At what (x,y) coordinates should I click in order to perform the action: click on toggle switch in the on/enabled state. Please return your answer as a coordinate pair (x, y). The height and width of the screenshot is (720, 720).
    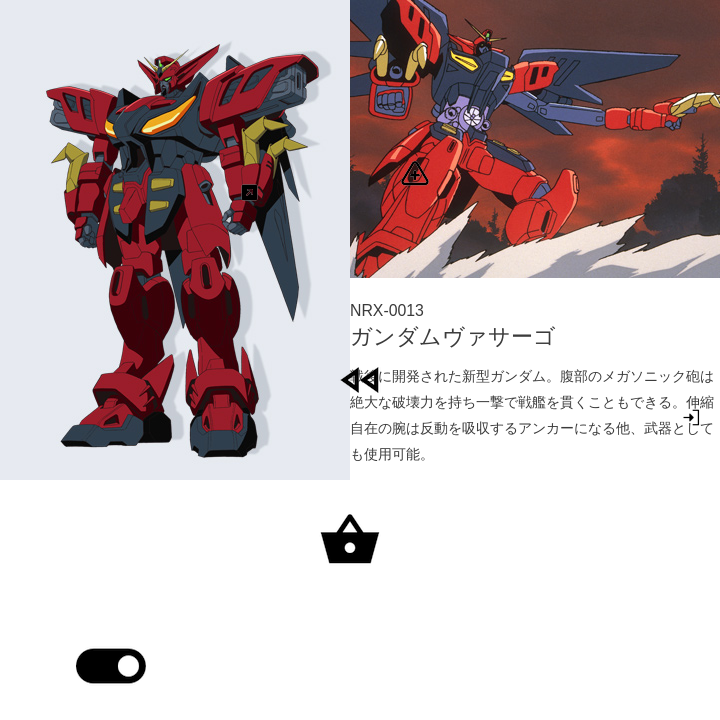
    Looking at the image, I should click on (111, 666).